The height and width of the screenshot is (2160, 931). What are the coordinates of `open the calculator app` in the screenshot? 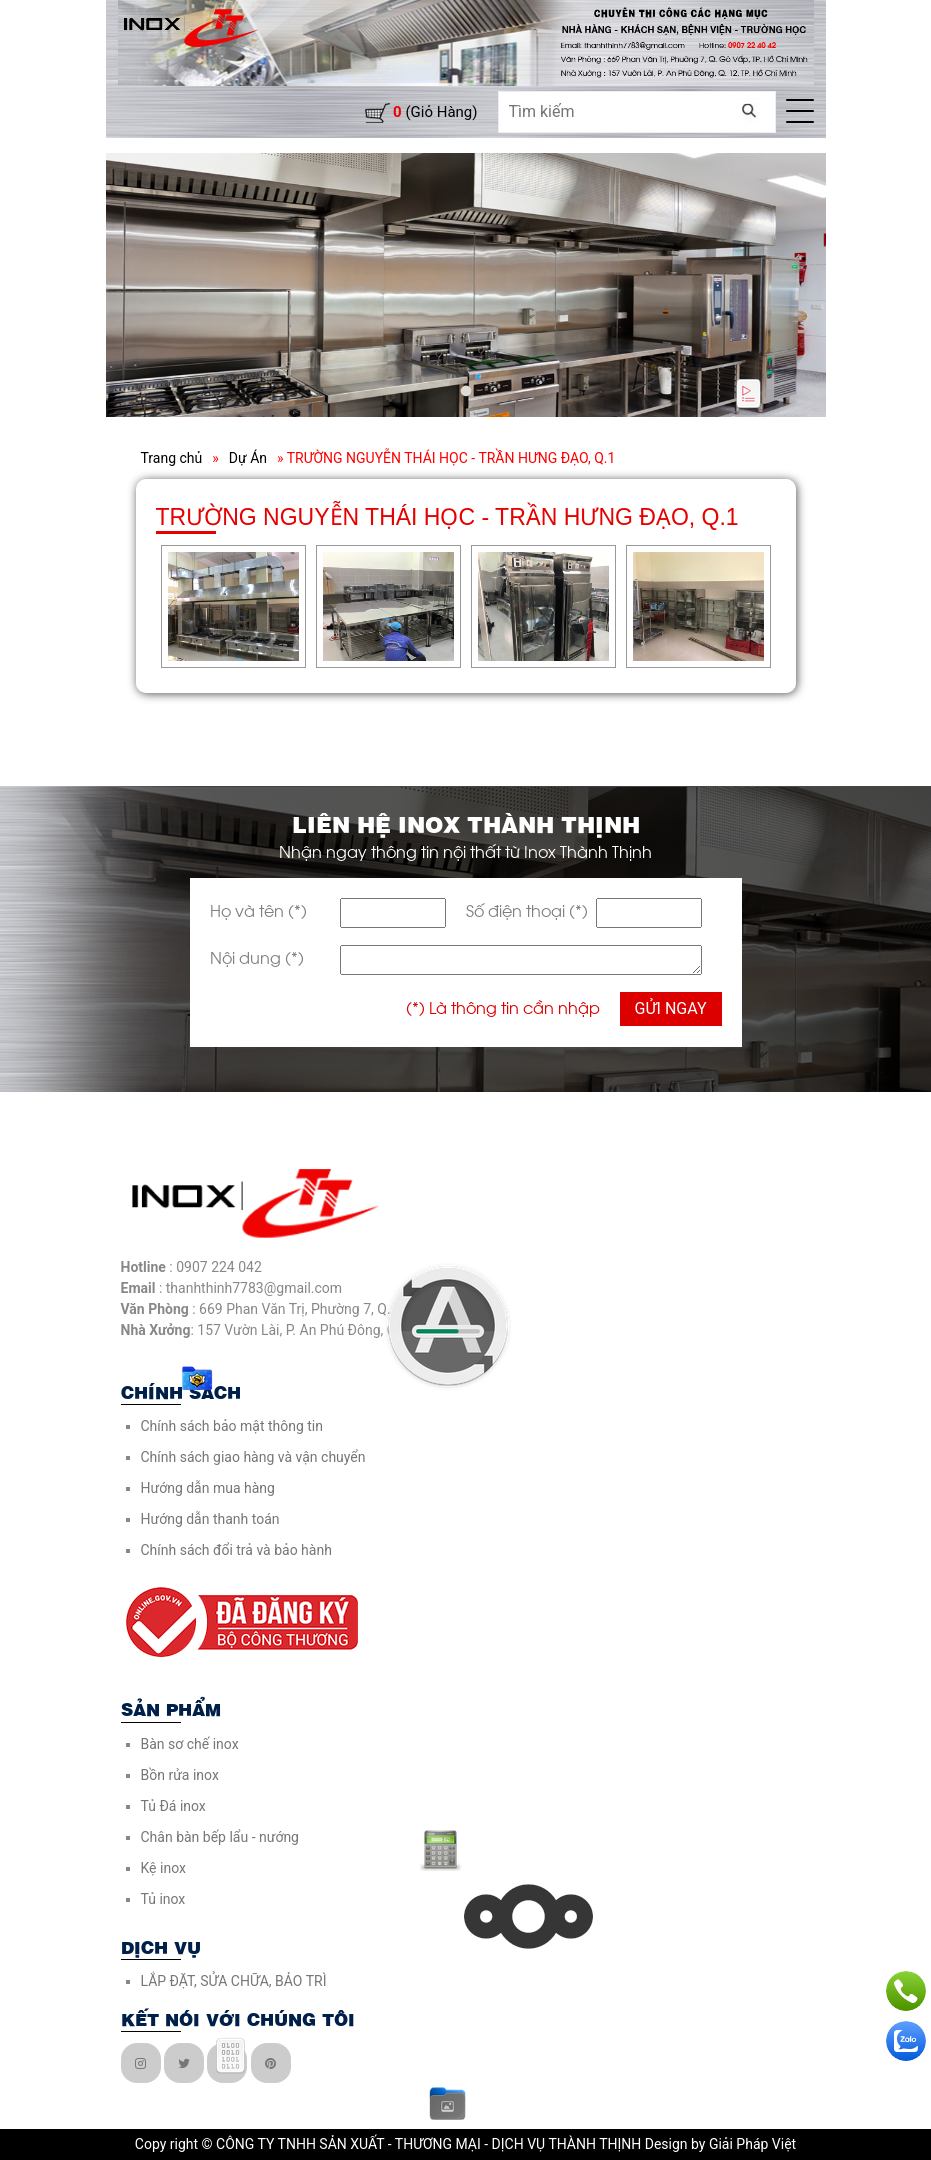 It's located at (440, 1850).